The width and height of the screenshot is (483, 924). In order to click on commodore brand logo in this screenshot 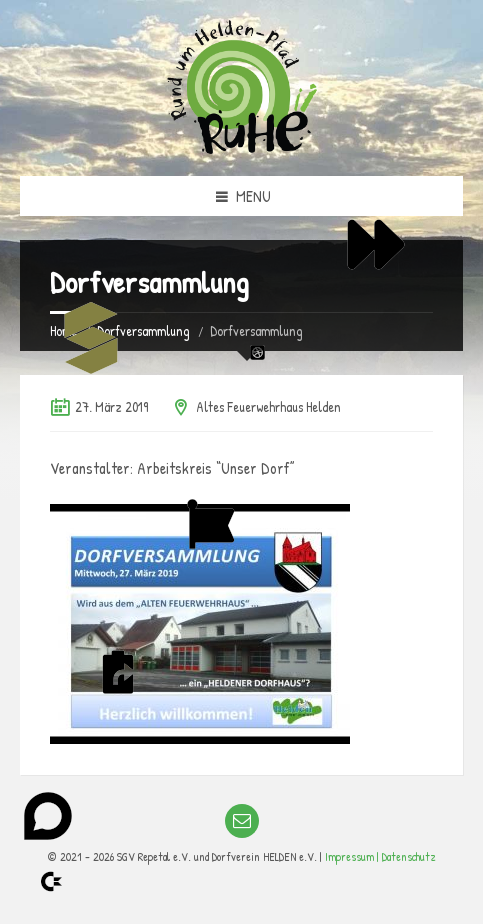, I will do `click(51, 881)`.